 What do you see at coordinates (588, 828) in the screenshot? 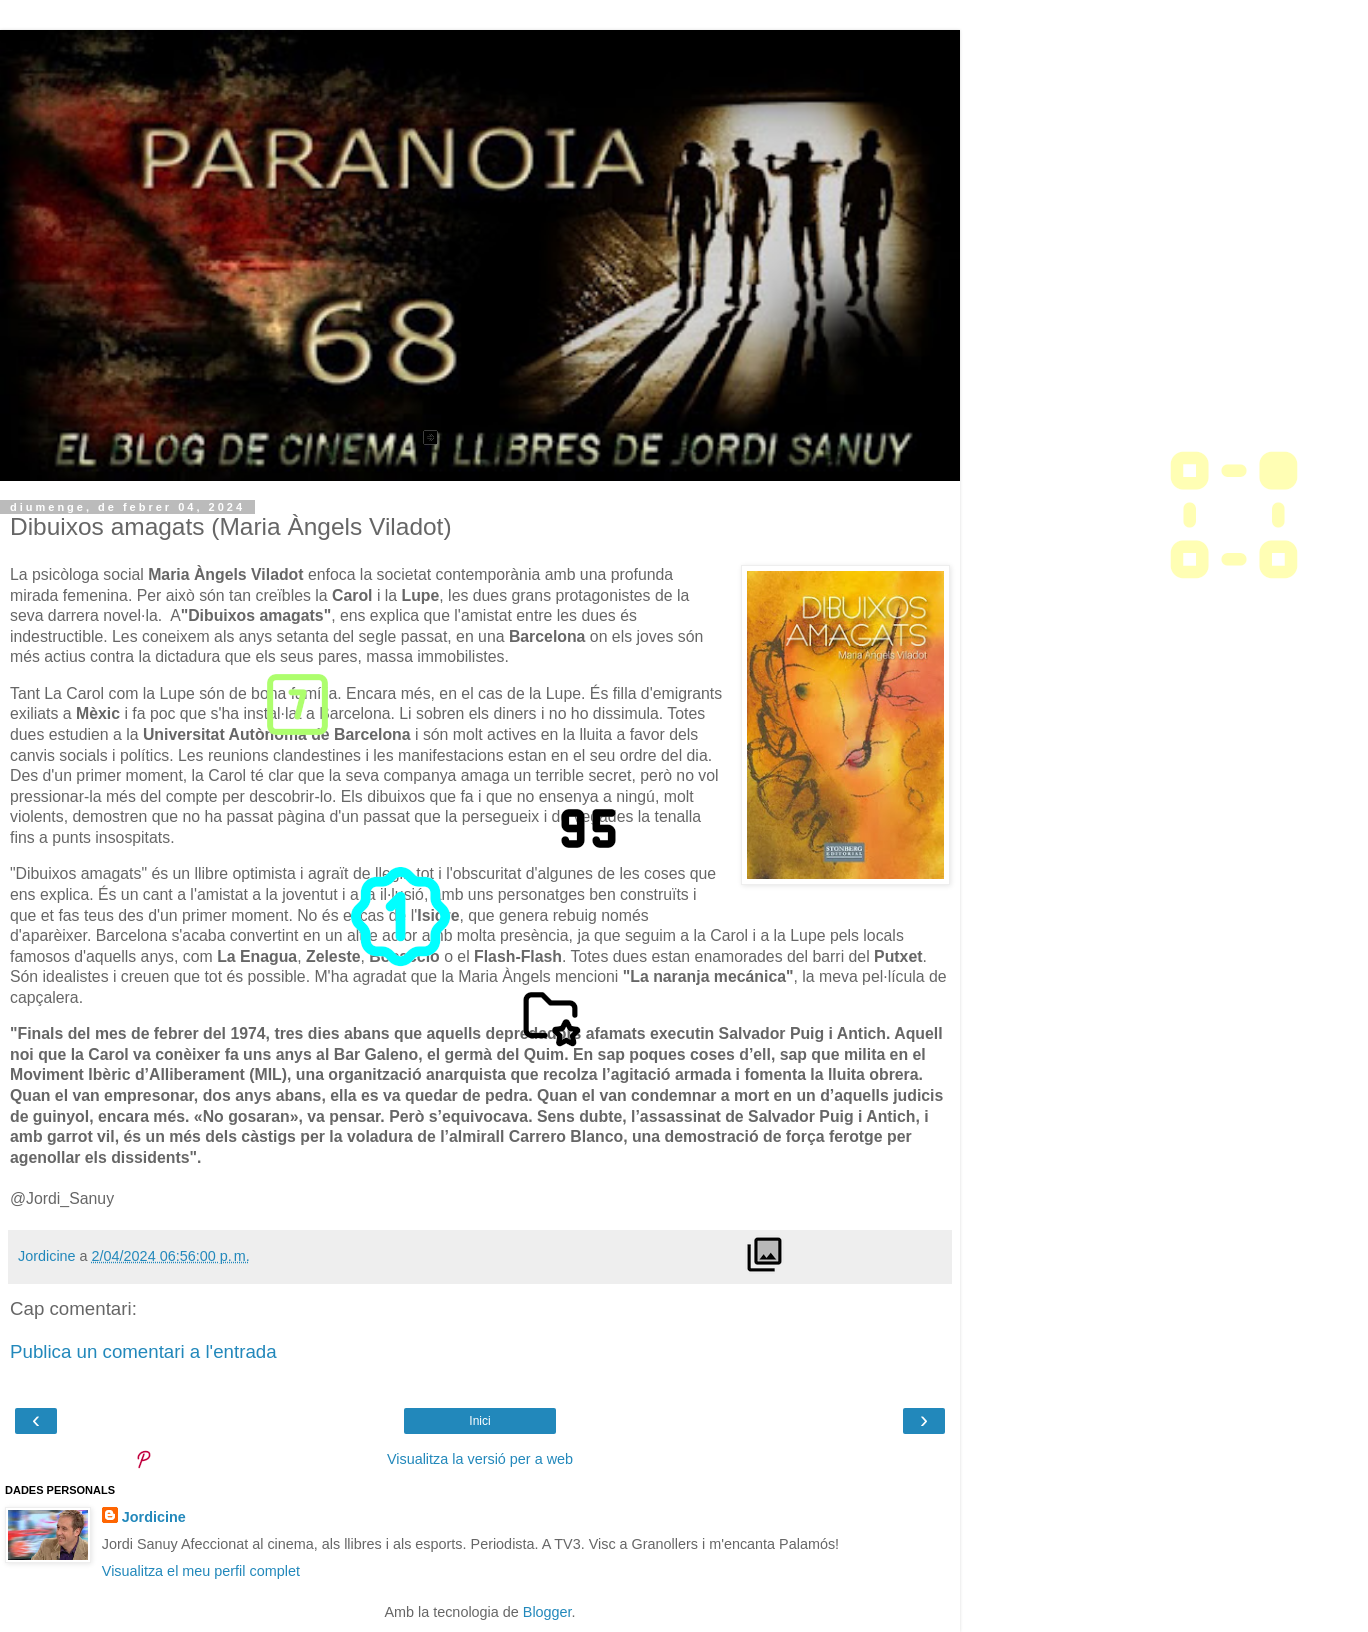
I see `indicates item number 95 in a list or sequence` at bounding box center [588, 828].